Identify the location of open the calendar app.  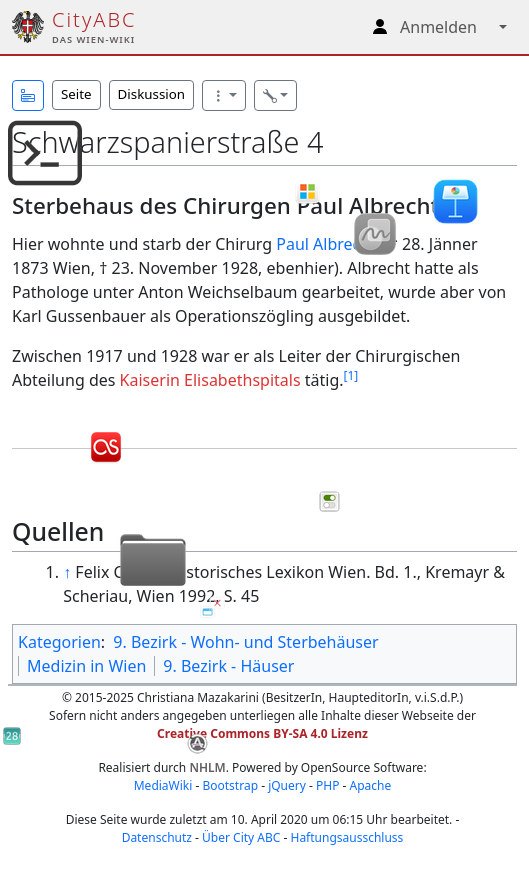
(12, 736).